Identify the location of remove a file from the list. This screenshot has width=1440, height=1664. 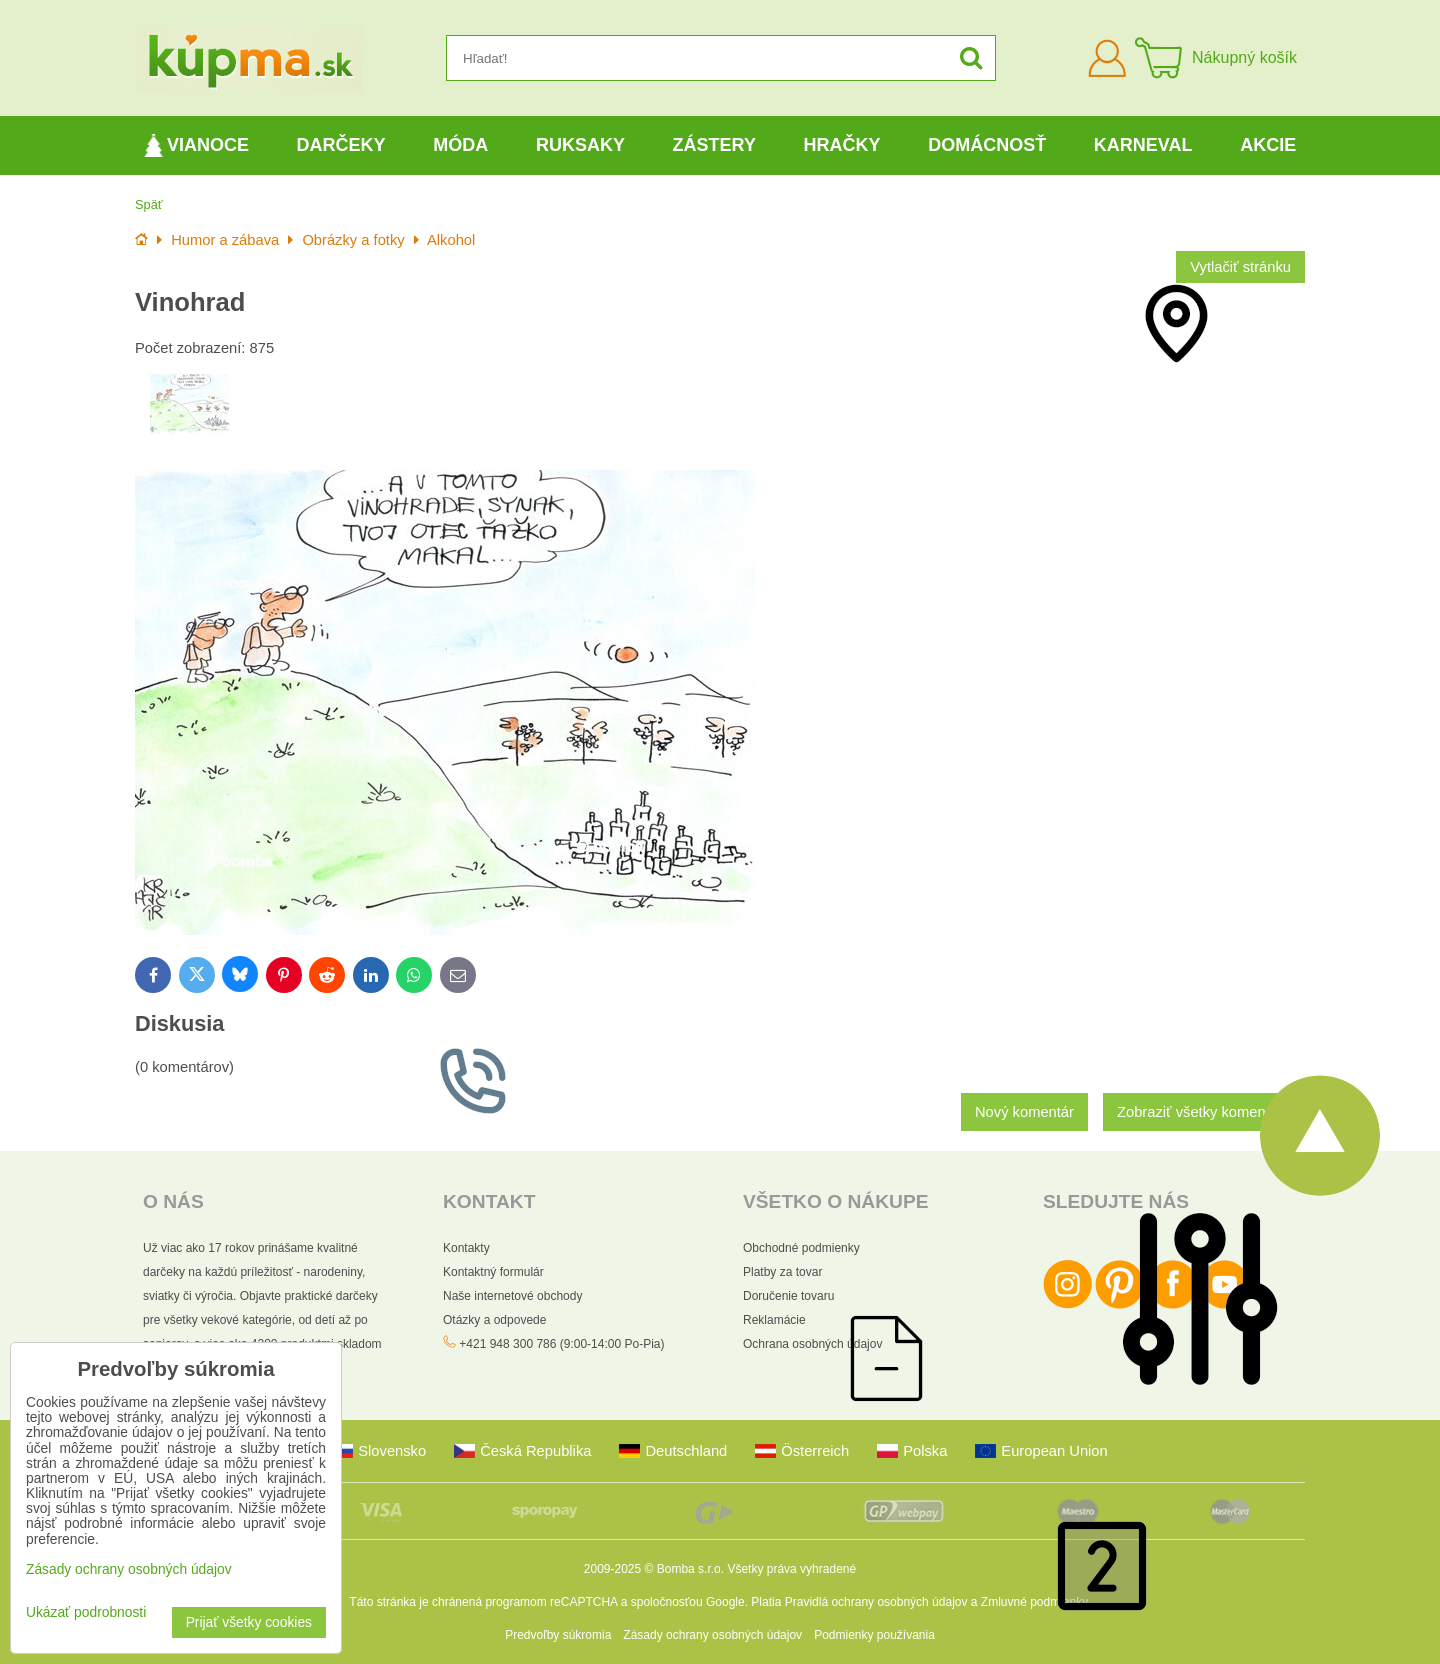
(886, 1358).